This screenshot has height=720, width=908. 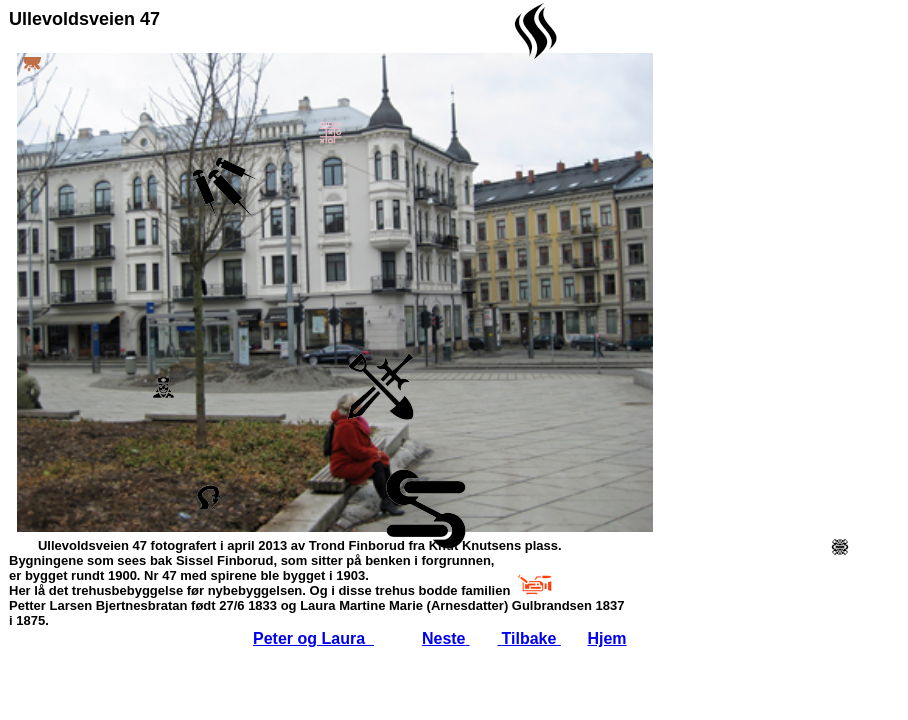 I want to click on connect or link two items together, so click(x=426, y=509).